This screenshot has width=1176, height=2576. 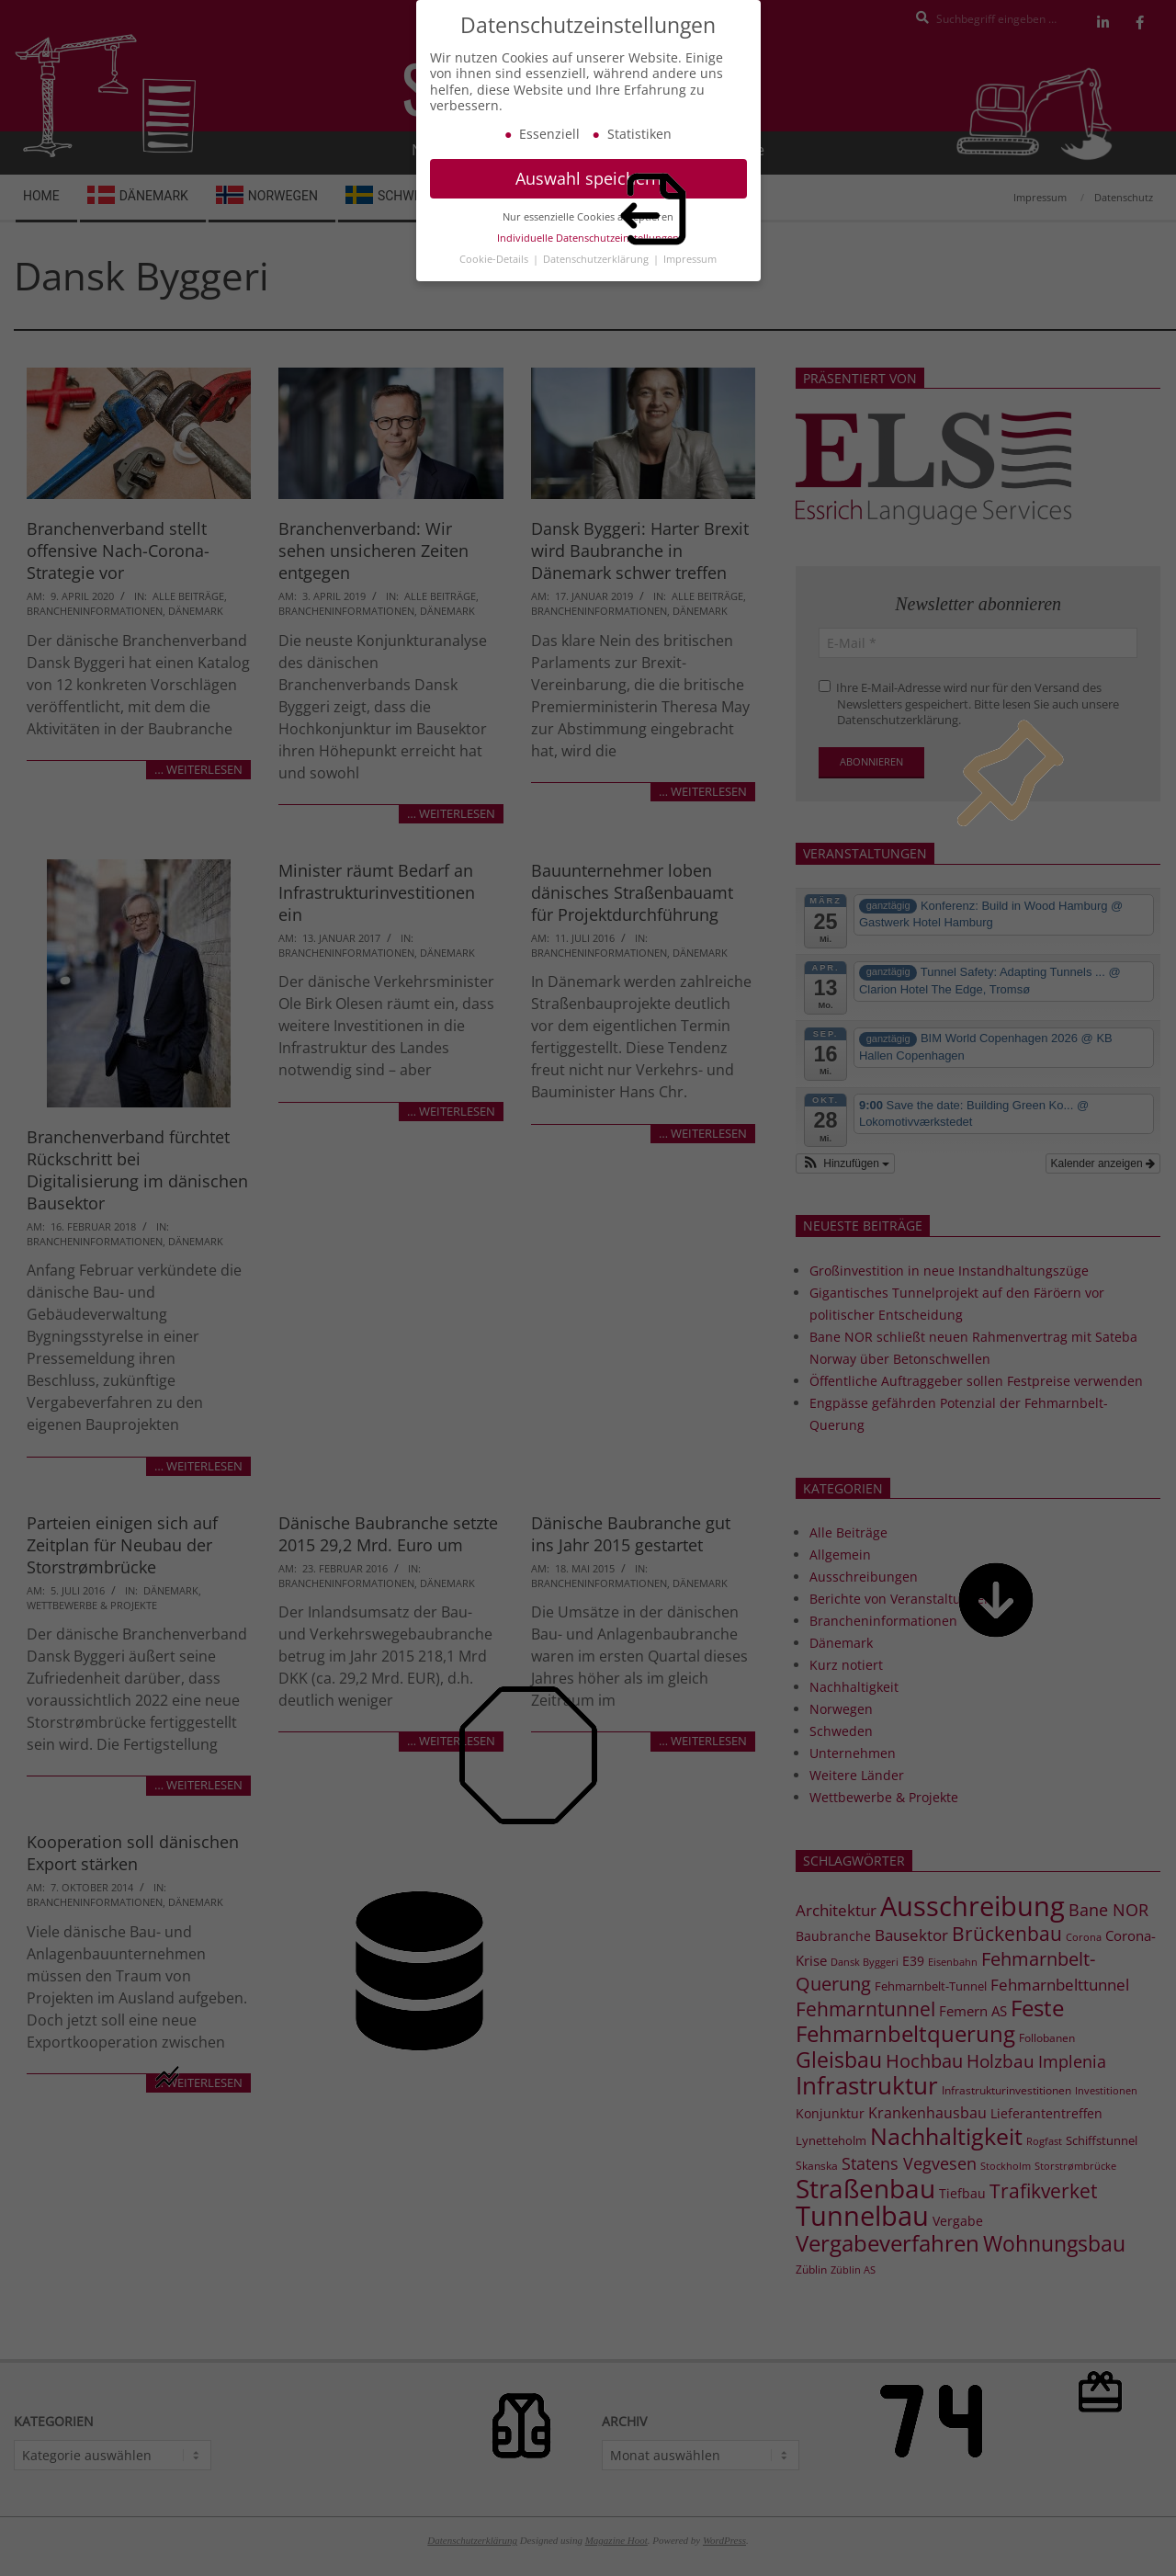 I want to click on download a file or content, so click(x=996, y=1600).